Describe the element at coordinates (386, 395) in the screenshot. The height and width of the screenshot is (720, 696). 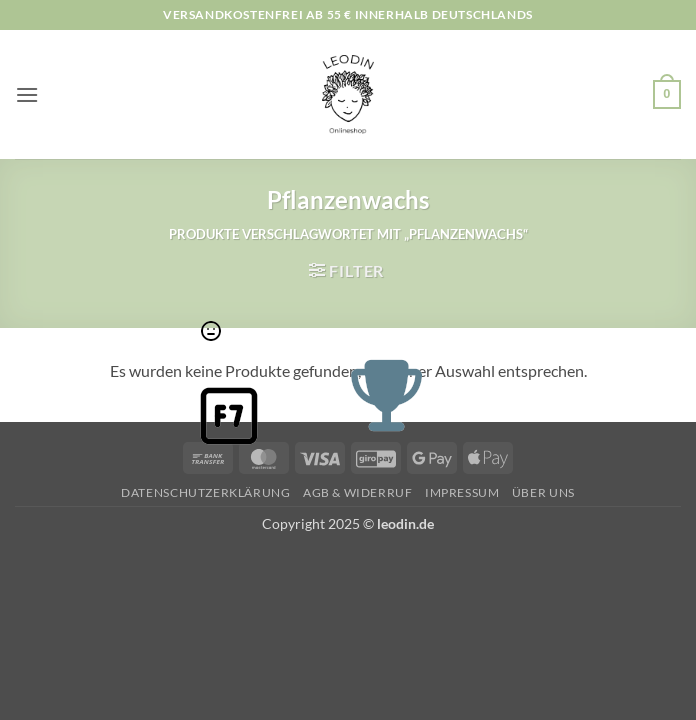
I see `view achievements or awards` at that location.